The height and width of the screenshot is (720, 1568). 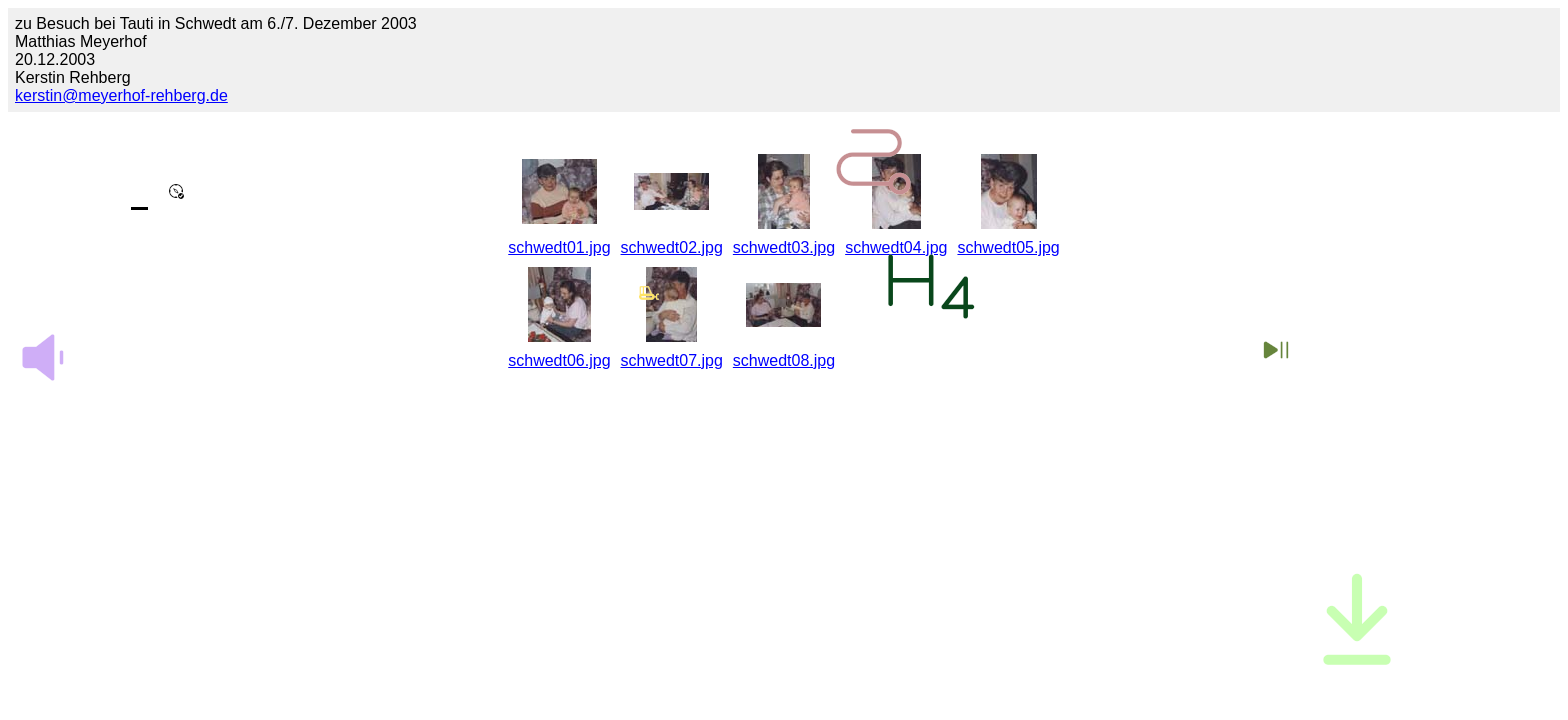 What do you see at coordinates (139, 197) in the screenshot?
I see `minimize window to taskbar` at bounding box center [139, 197].